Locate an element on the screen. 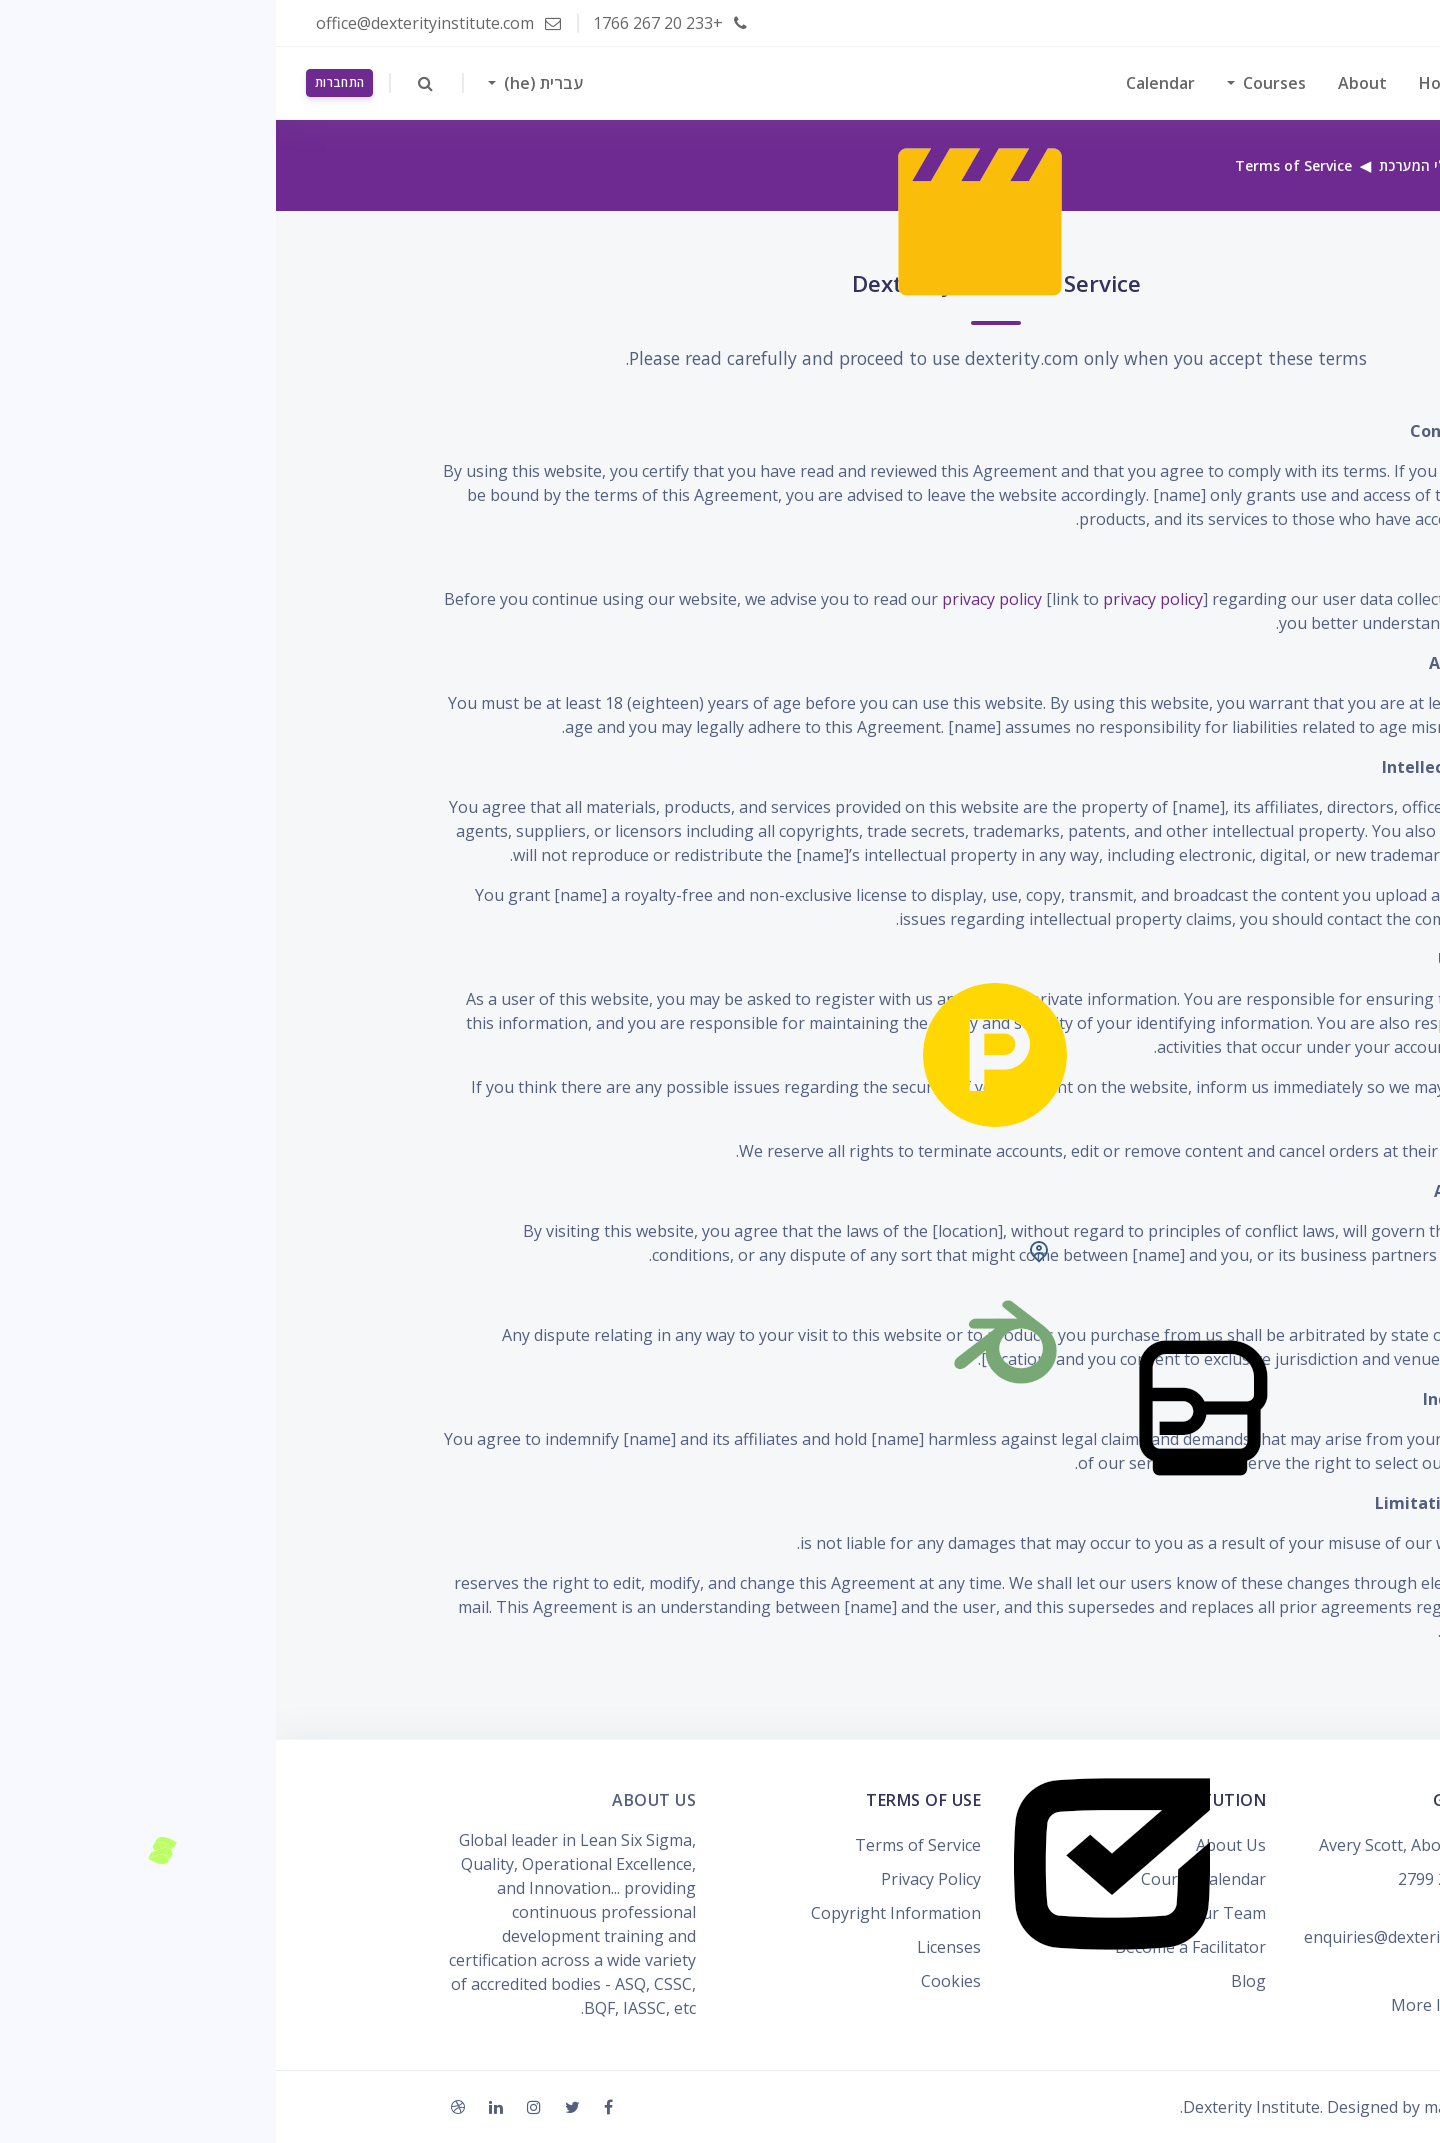  access video or movie content is located at coordinates (980, 222).